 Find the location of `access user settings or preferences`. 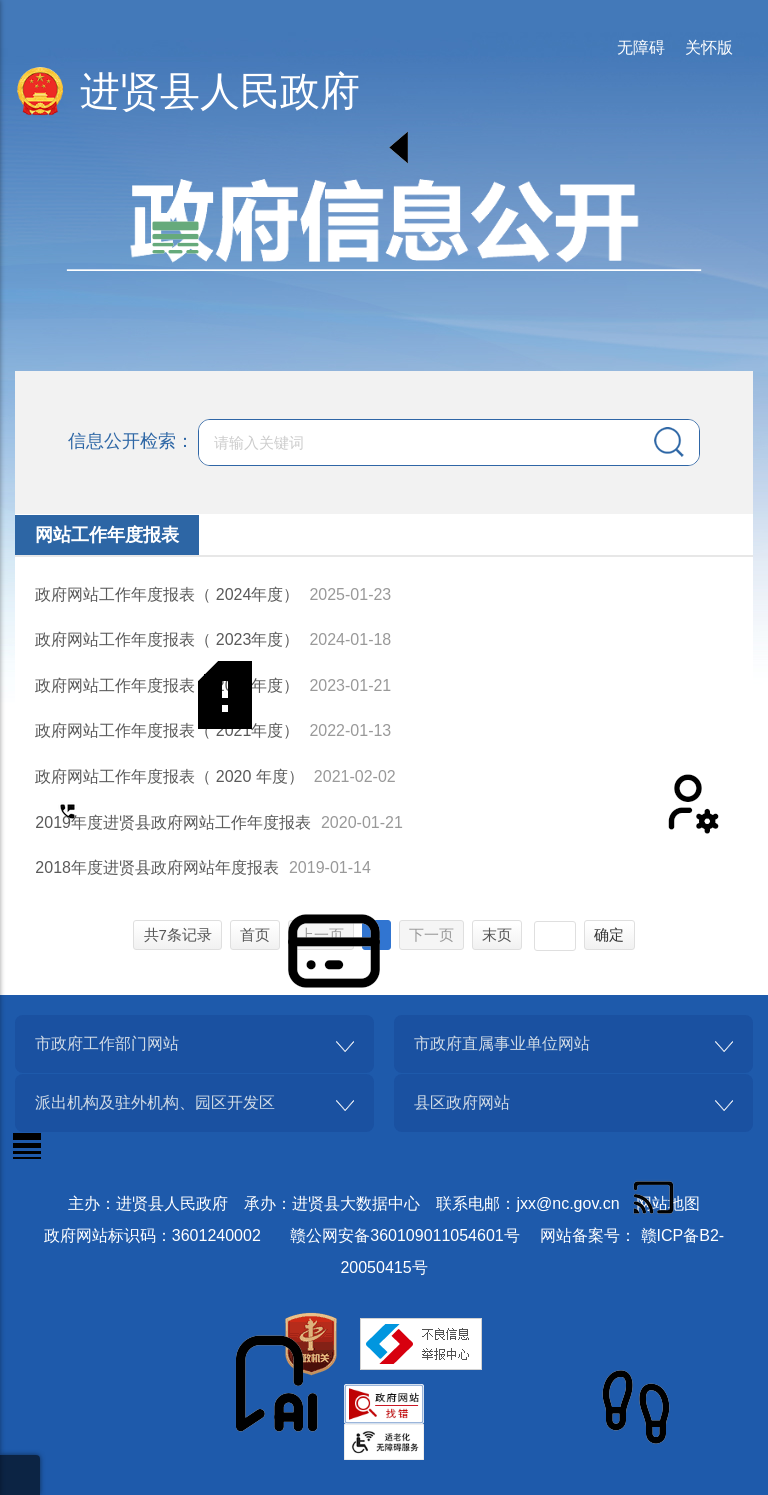

access user settings or preferences is located at coordinates (688, 802).